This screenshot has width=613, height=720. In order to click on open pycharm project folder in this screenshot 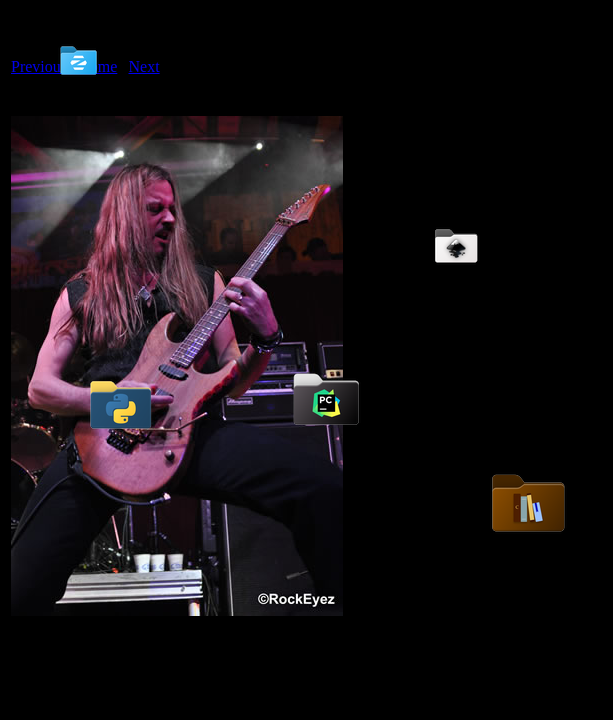, I will do `click(326, 401)`.